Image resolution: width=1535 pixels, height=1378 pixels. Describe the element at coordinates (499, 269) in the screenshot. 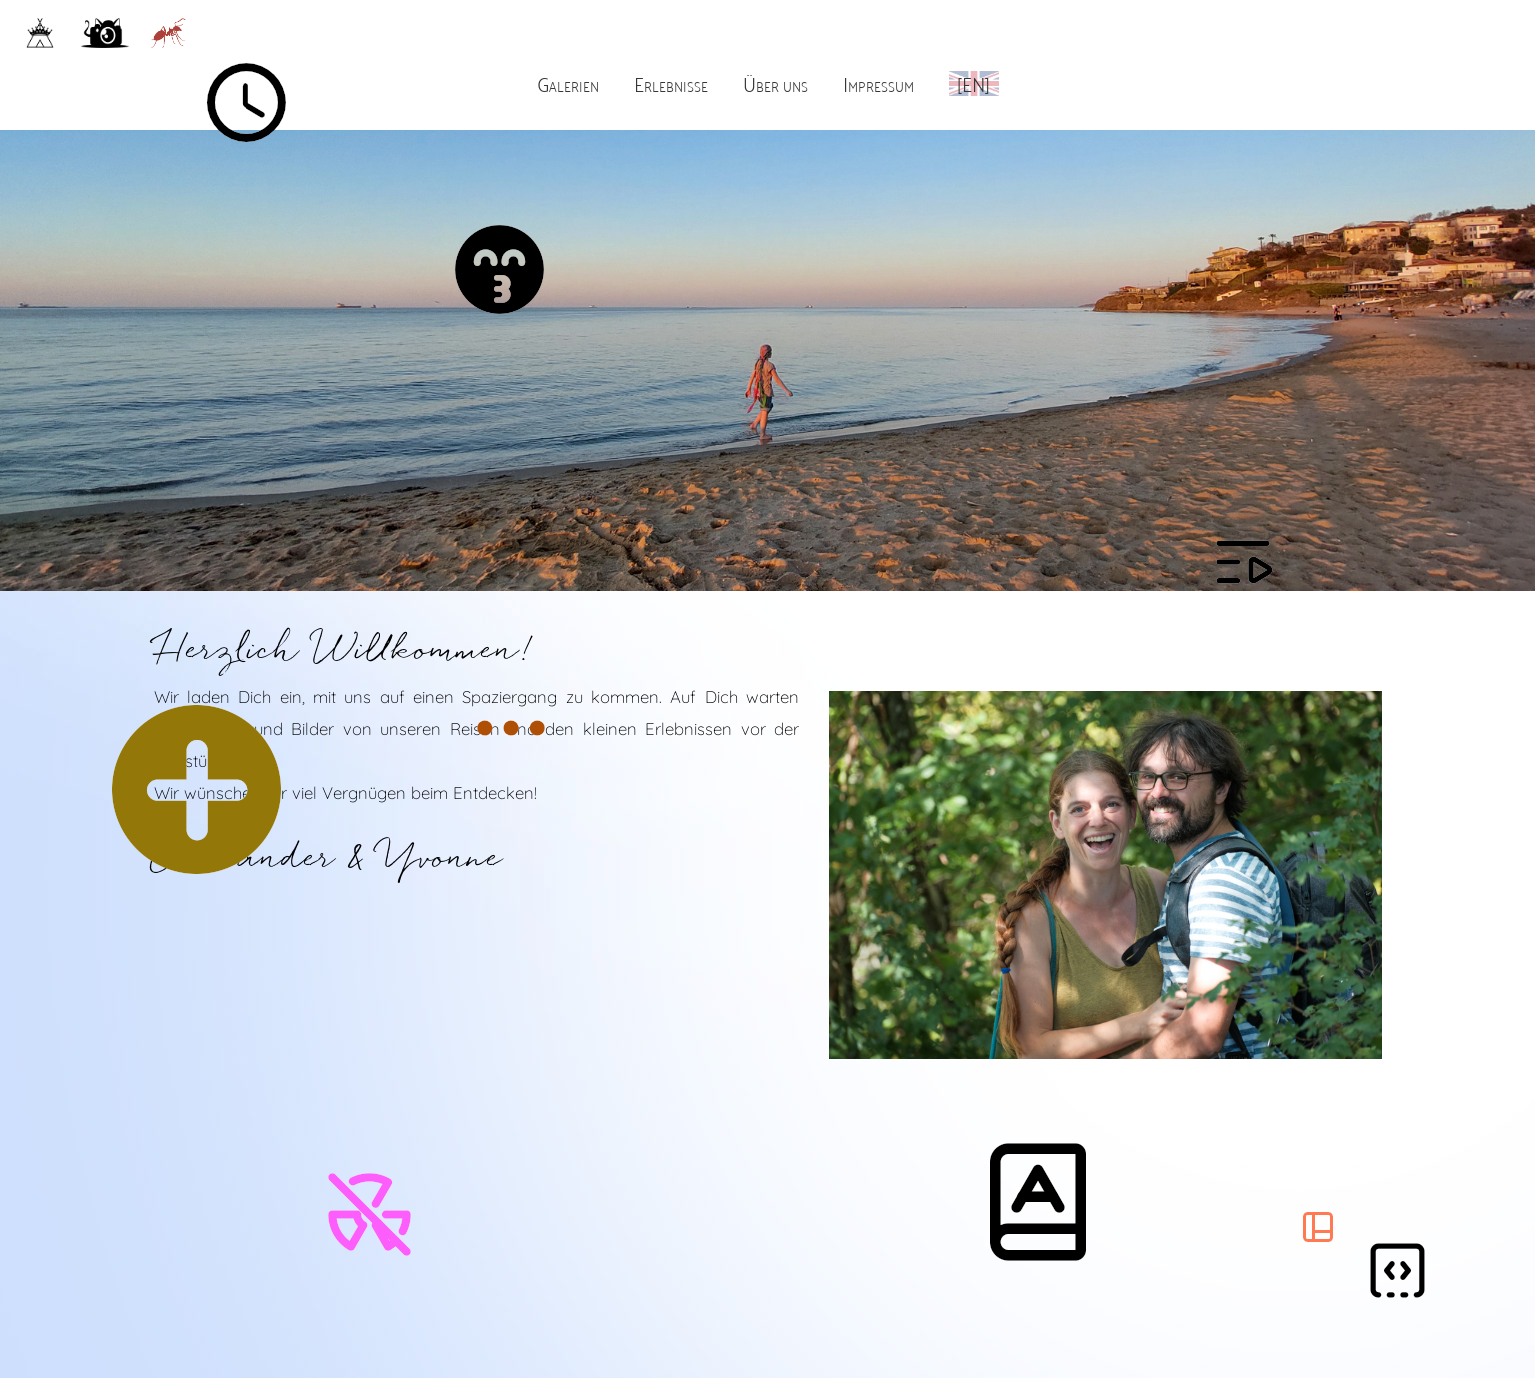

I see `send a kiss or affectionate reaction` at that location.